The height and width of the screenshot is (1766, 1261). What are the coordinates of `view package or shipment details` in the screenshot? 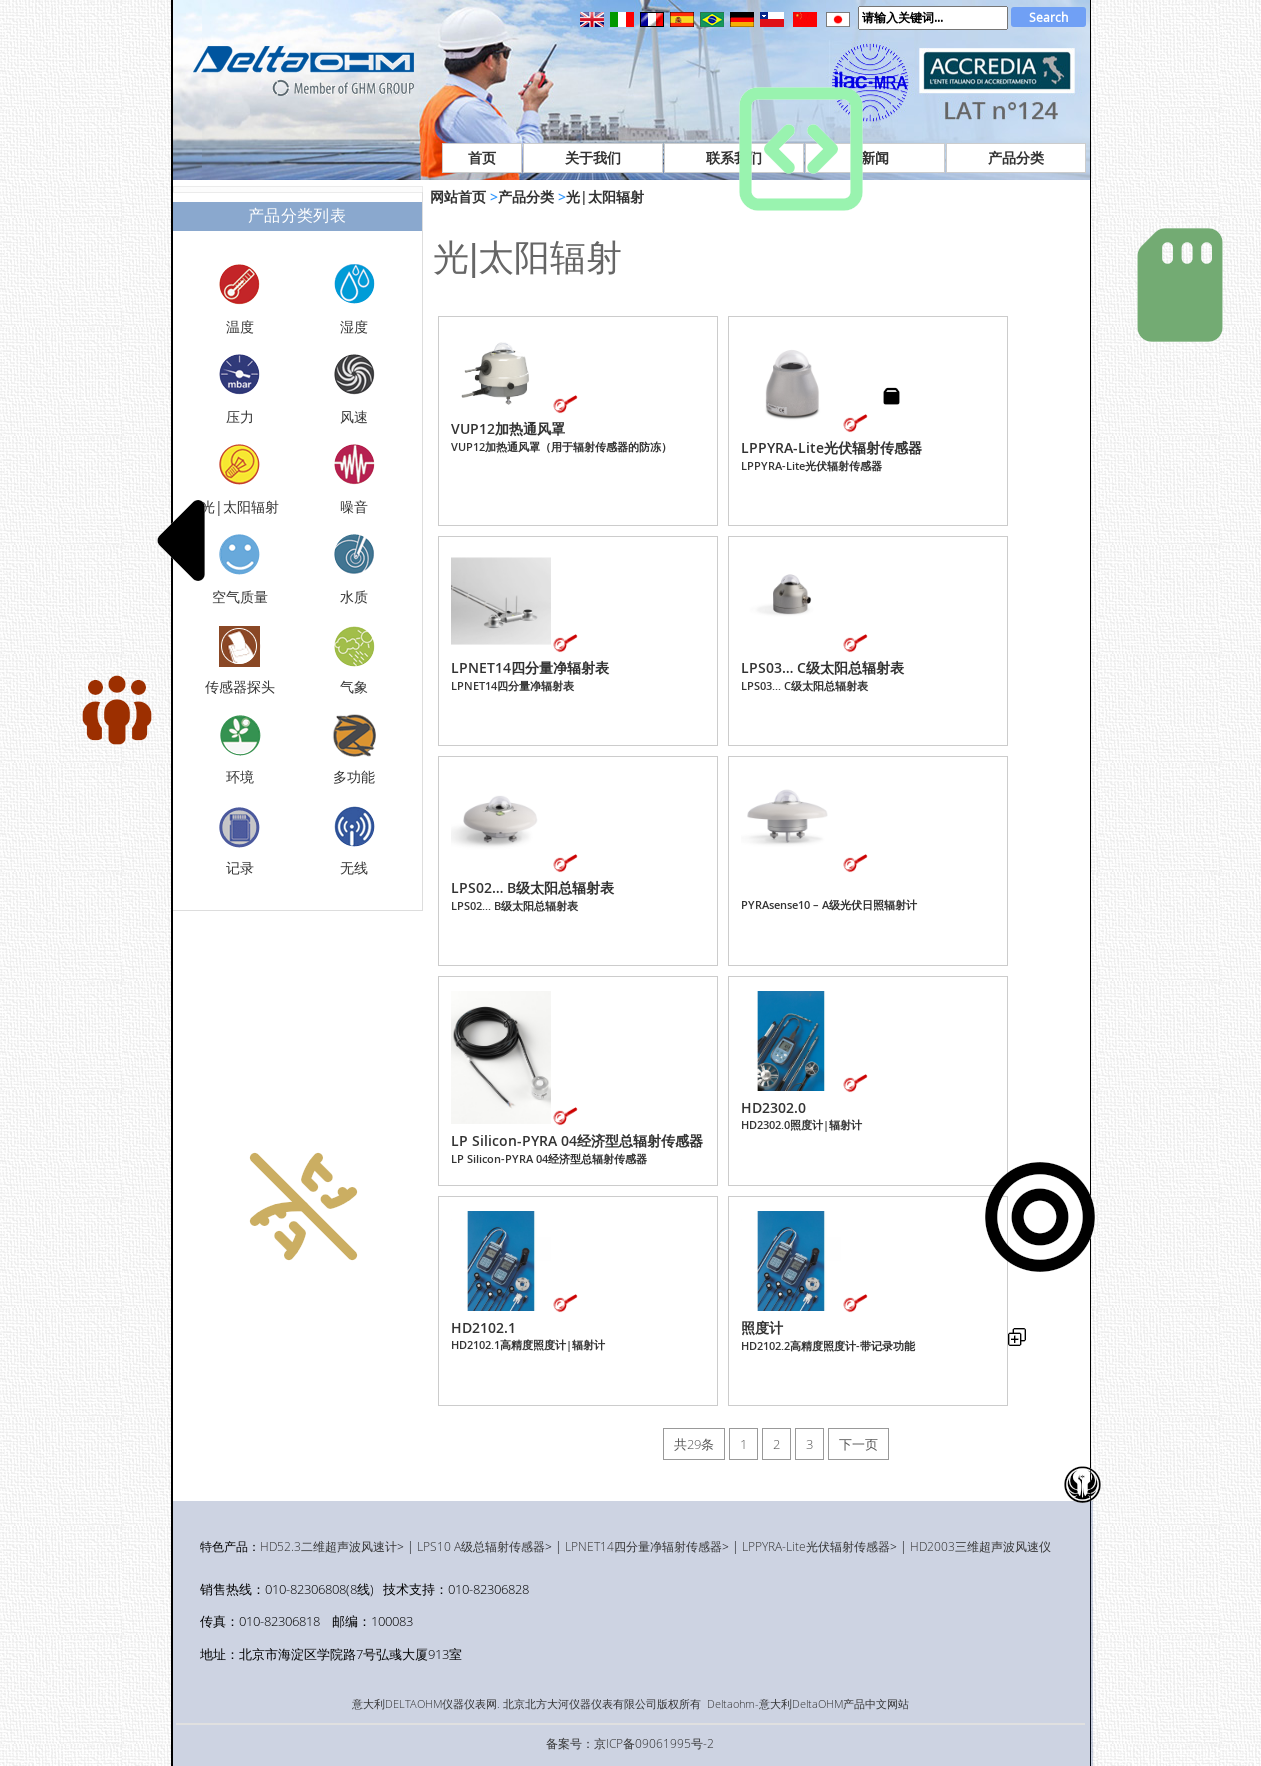 It's located at (891, 396).